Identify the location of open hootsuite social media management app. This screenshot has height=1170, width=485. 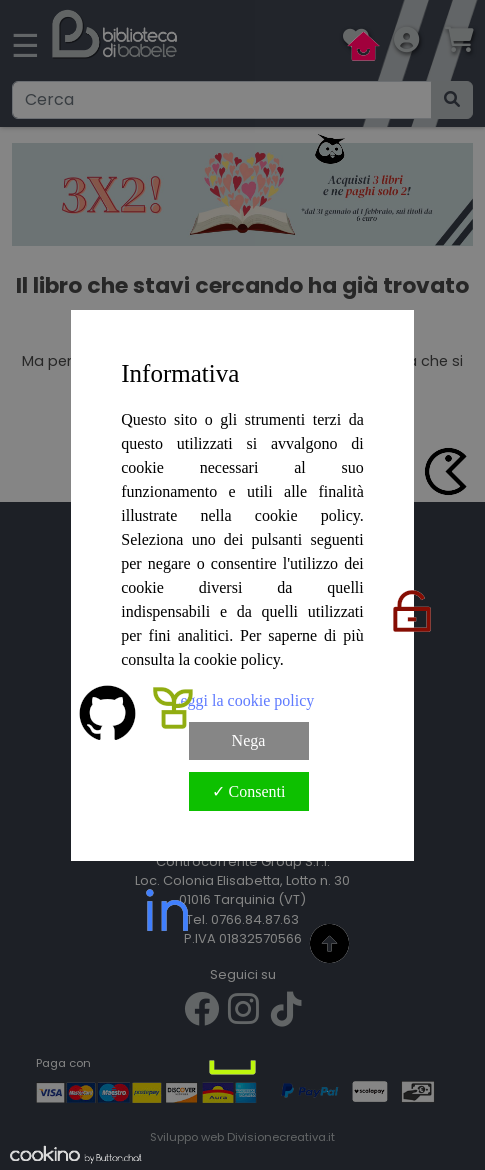
(330, 149).